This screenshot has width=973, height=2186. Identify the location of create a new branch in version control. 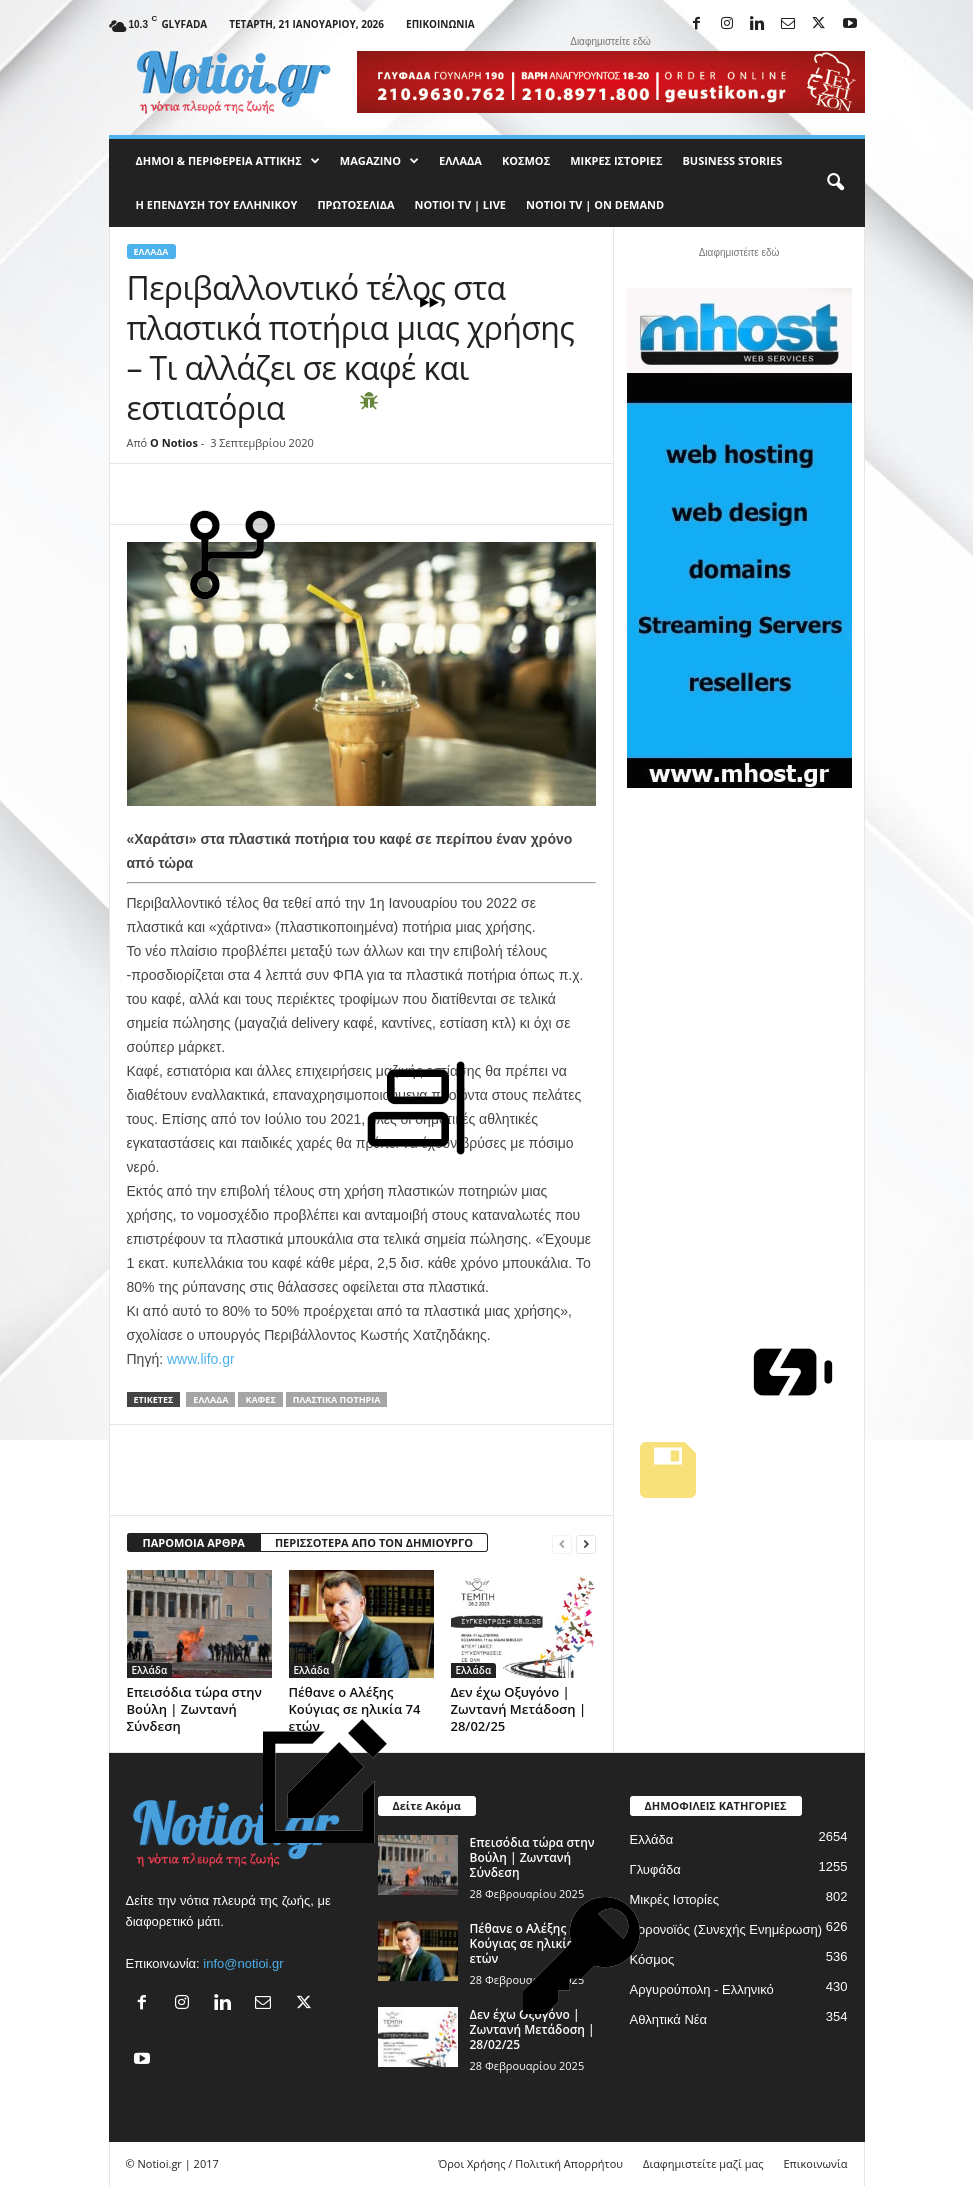
(227, 555).